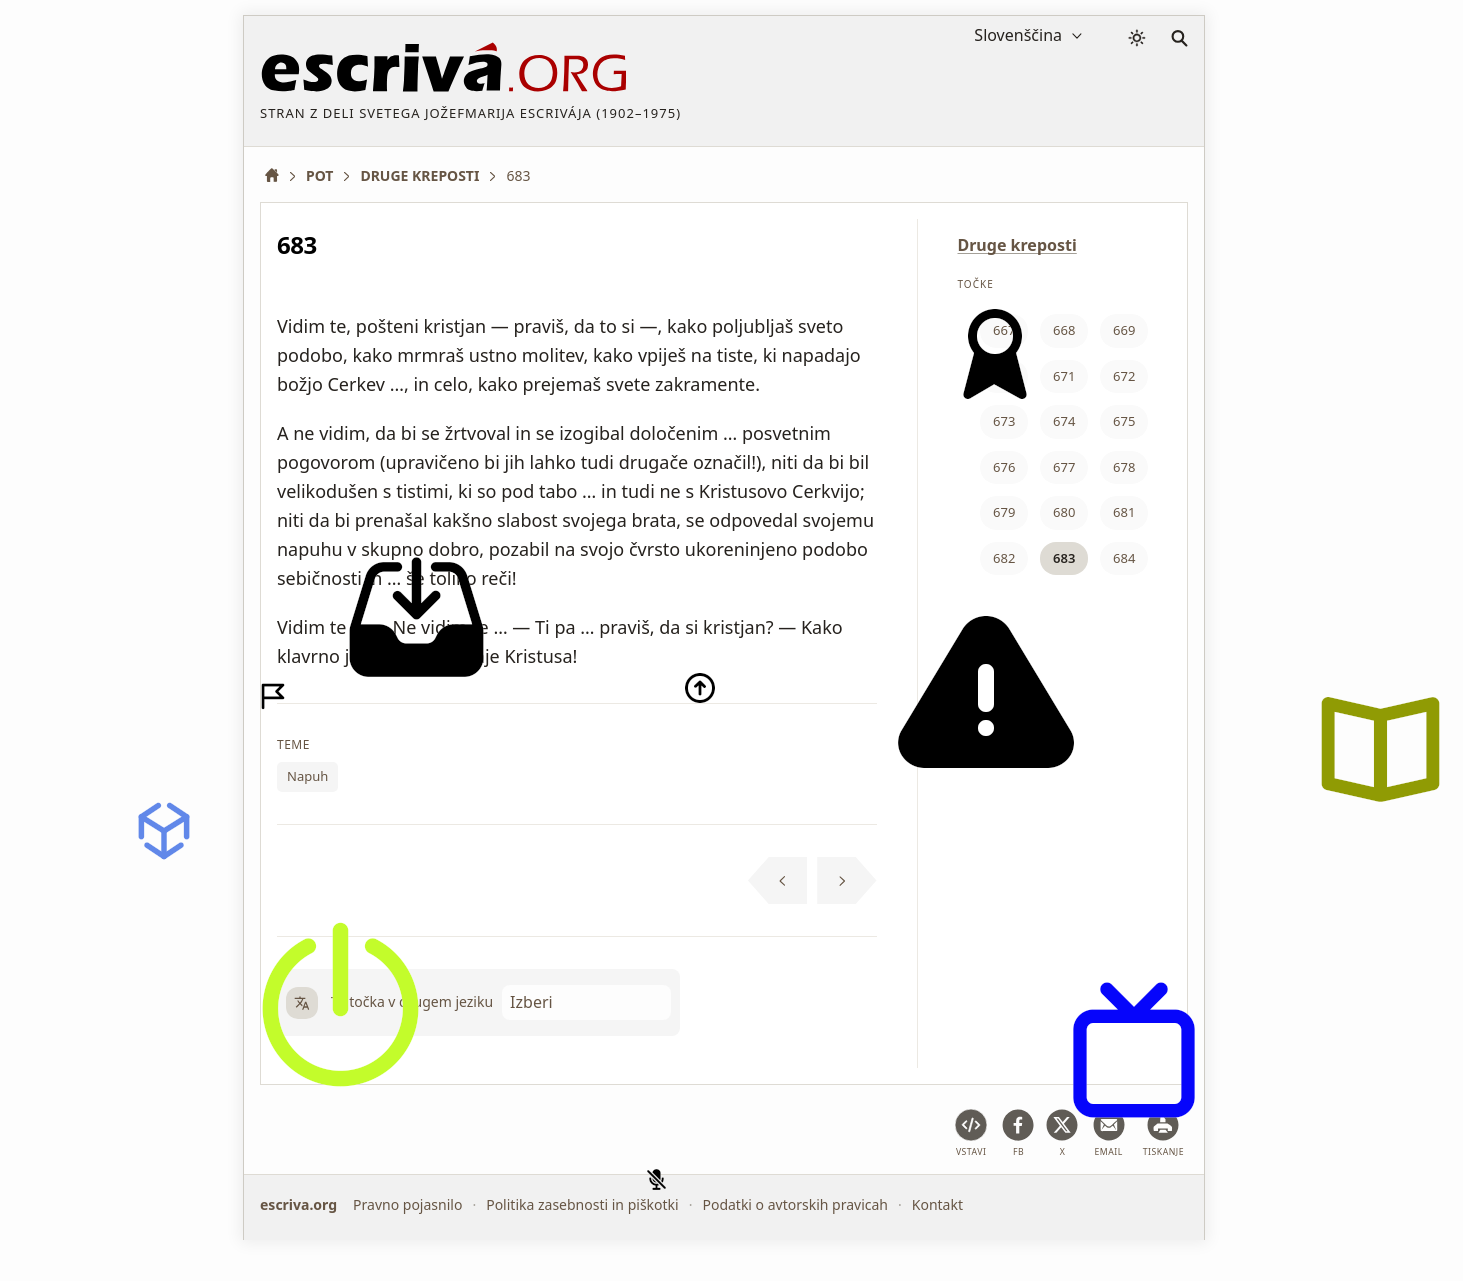  I want to click on view achievements or awards, so click(995, 354).